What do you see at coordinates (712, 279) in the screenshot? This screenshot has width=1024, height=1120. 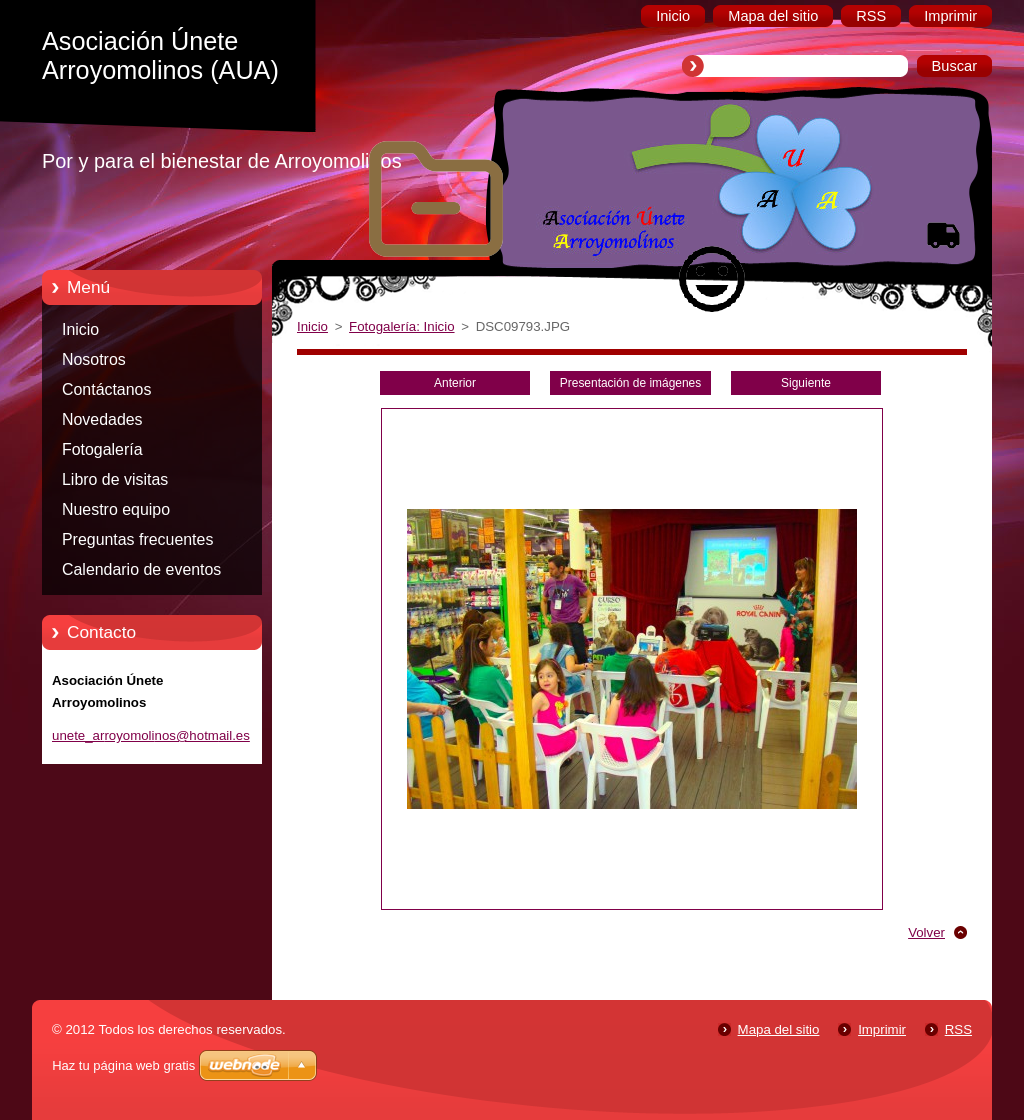 I see `insert an emoji or emoticon` at bounding box center [712, 279].